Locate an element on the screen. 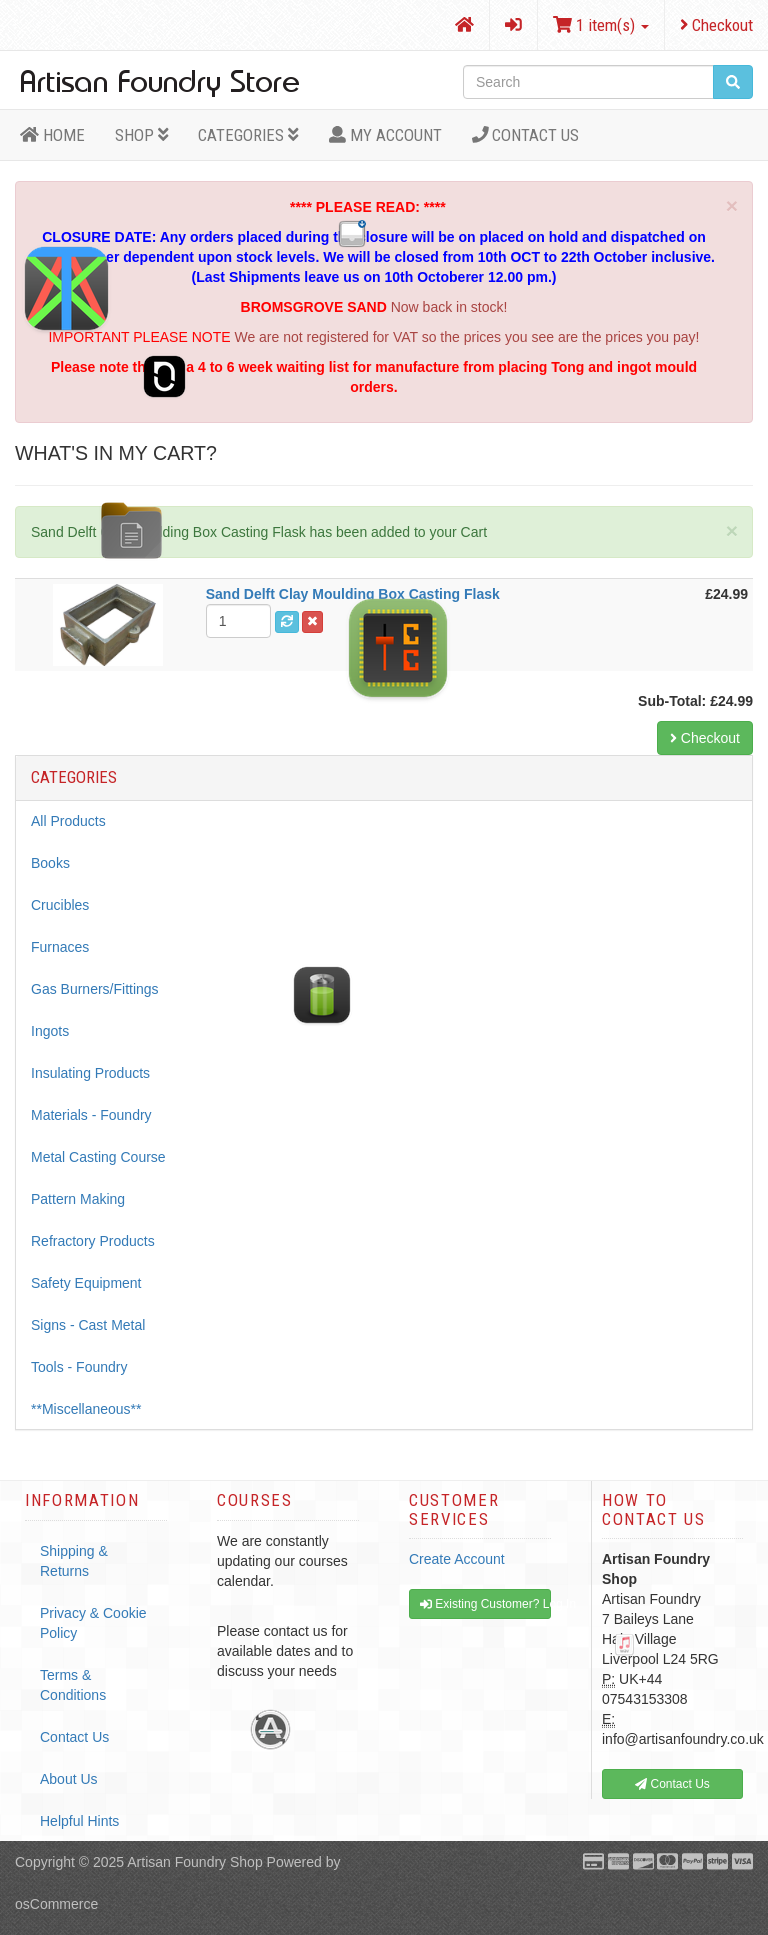  audio file in wav format is located at coordinates (624, 1644).